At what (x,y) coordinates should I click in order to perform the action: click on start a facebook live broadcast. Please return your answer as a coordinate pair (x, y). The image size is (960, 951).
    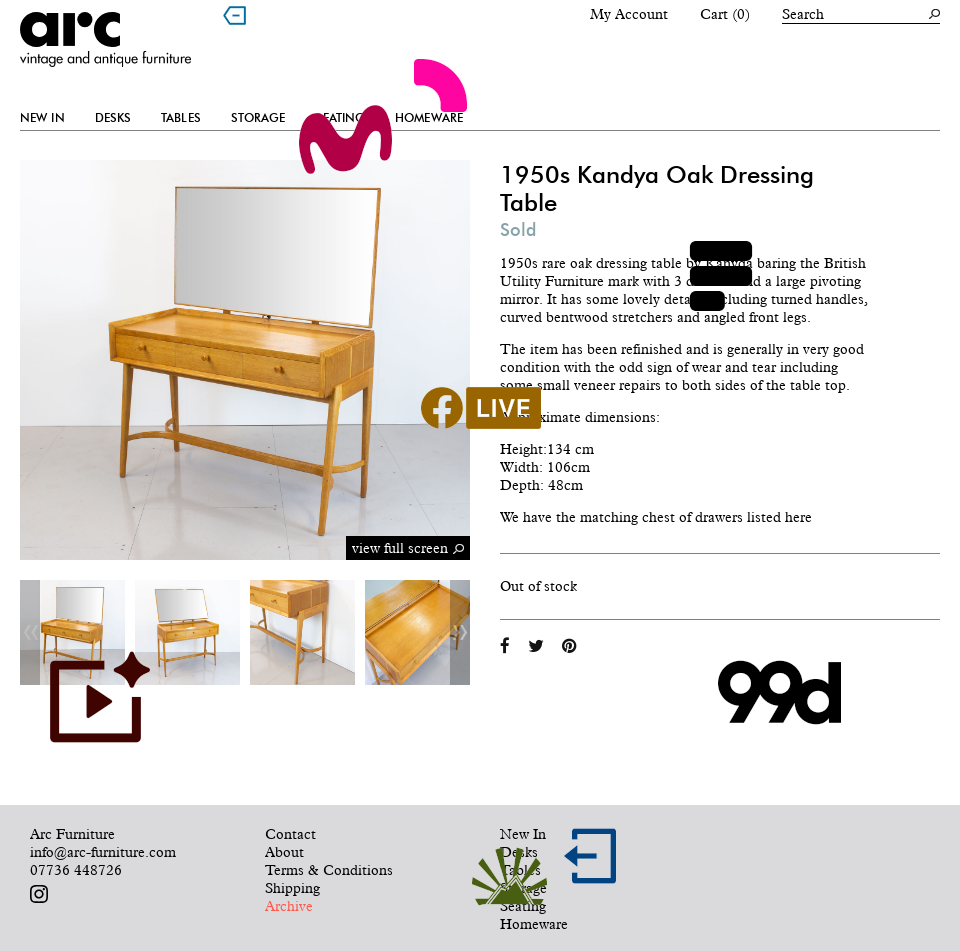
    Looking at the image, I should click on (481, 408).